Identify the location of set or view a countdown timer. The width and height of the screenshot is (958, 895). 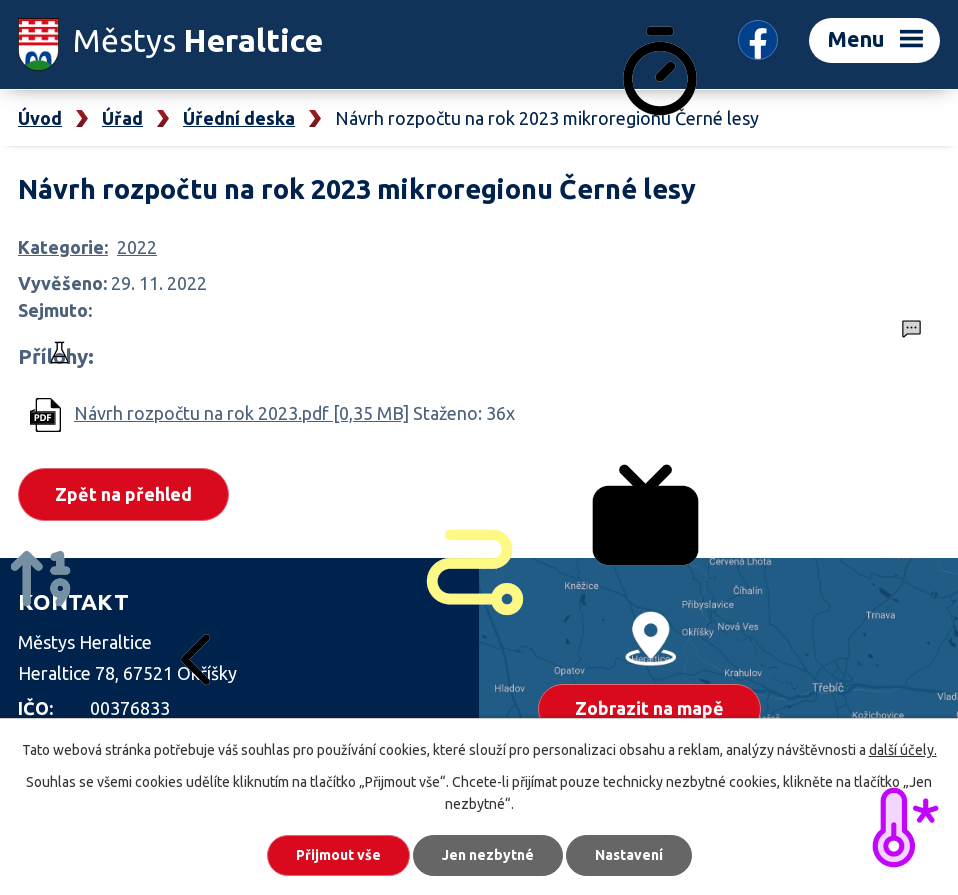
(660, 74).